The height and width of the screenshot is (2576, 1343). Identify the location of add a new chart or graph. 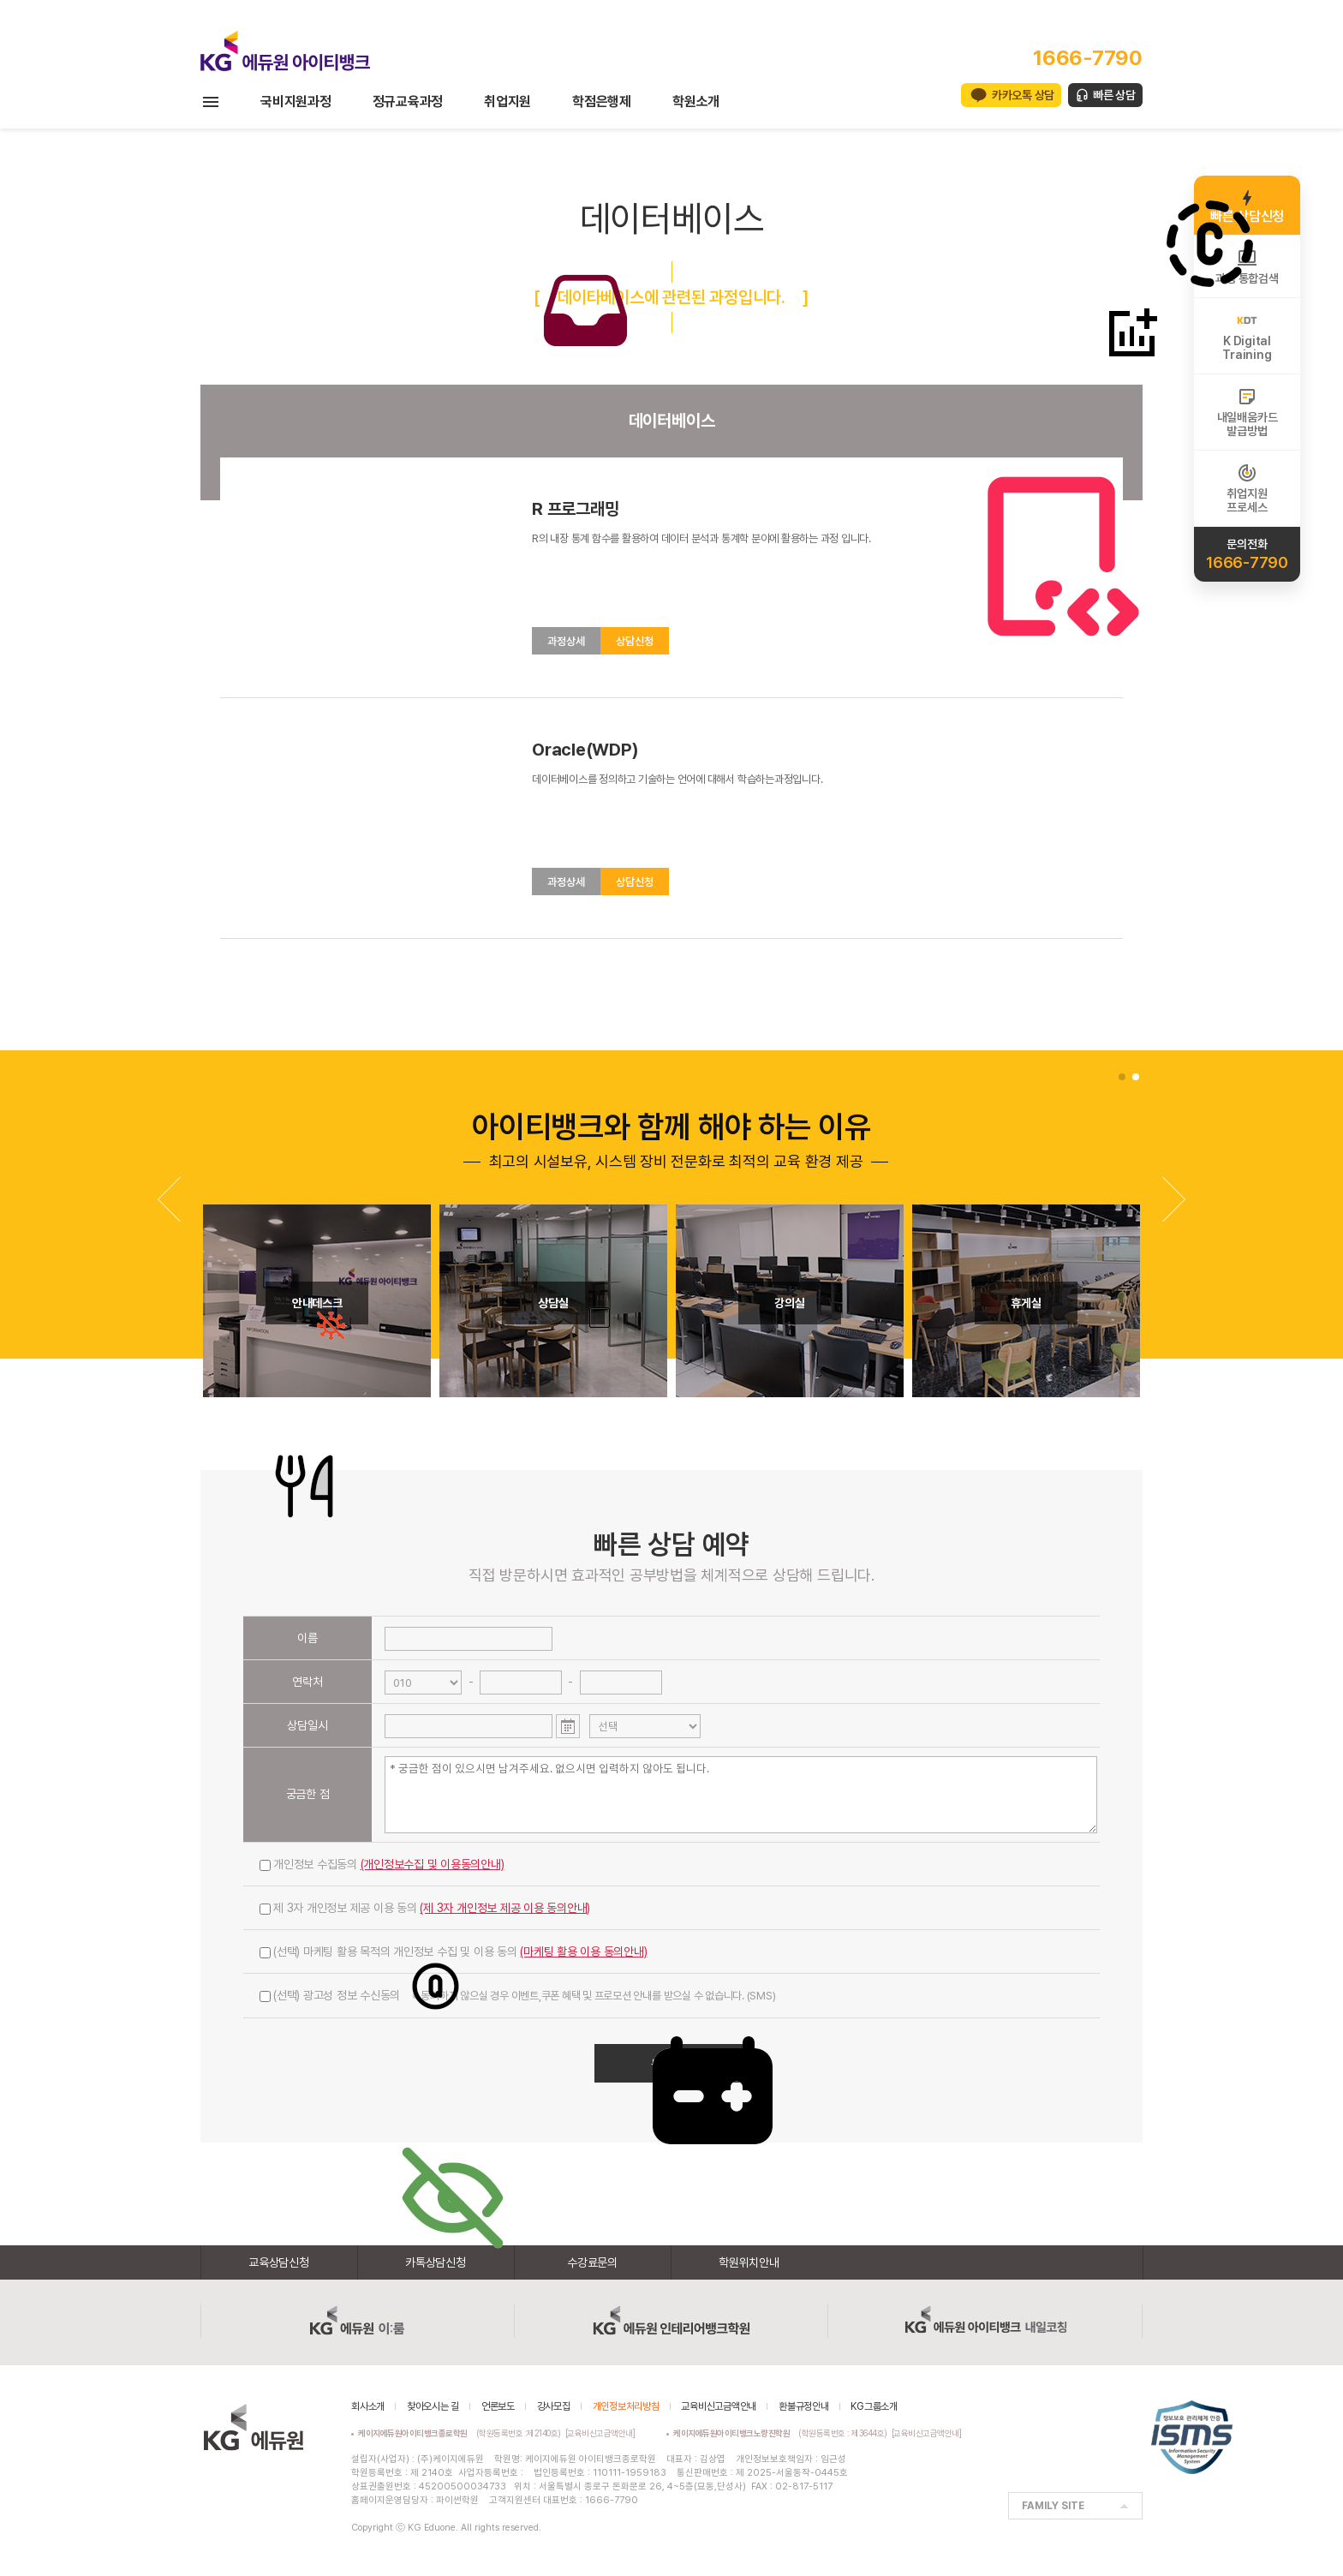
(1131, 333).